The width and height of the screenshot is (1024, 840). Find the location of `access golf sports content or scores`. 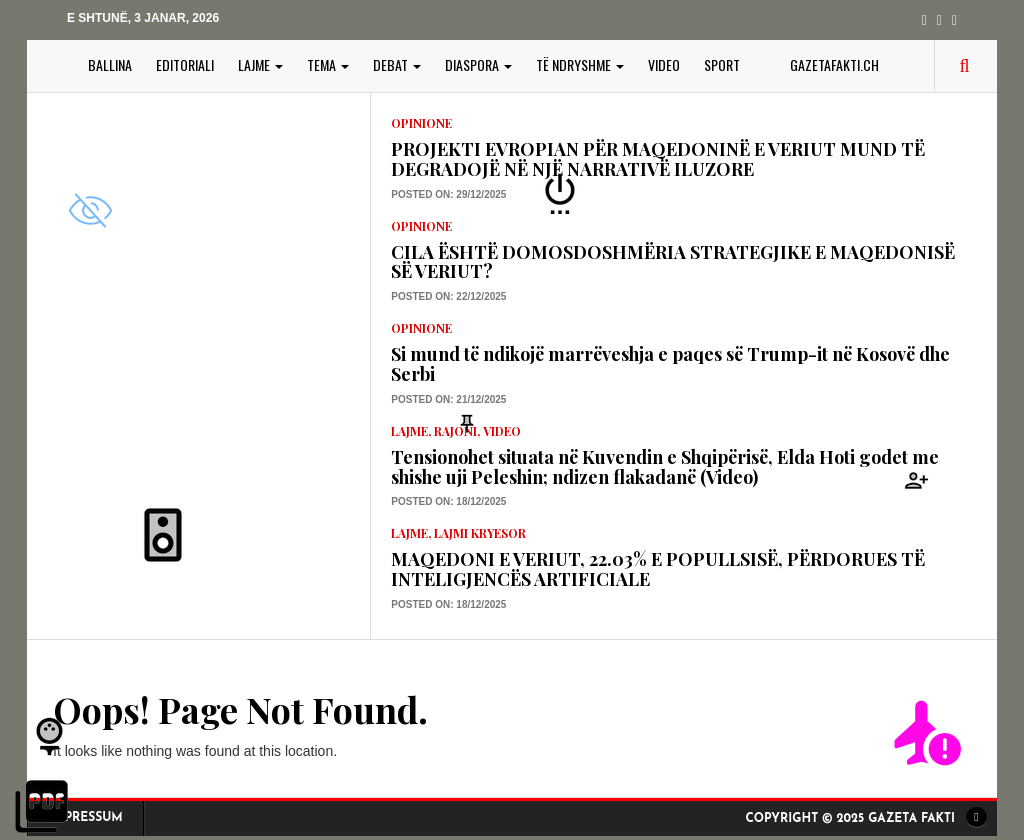

access golf sports content or scores is located at coordinates (49, 736).